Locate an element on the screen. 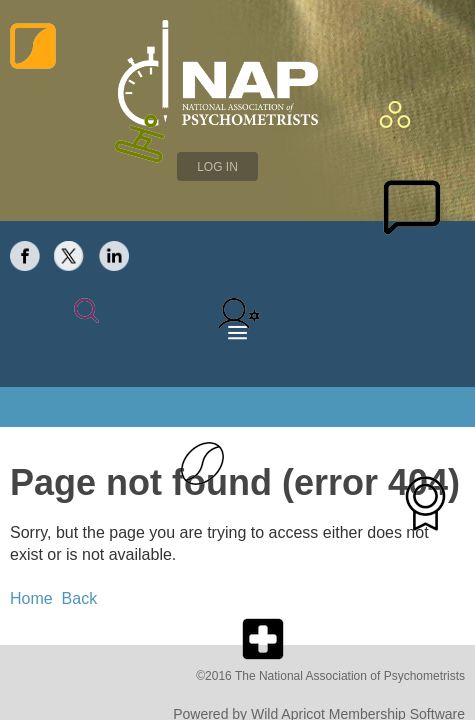 This screenshot has height=720, width=475. open chat or messaging is located at coordinates (412, 206).